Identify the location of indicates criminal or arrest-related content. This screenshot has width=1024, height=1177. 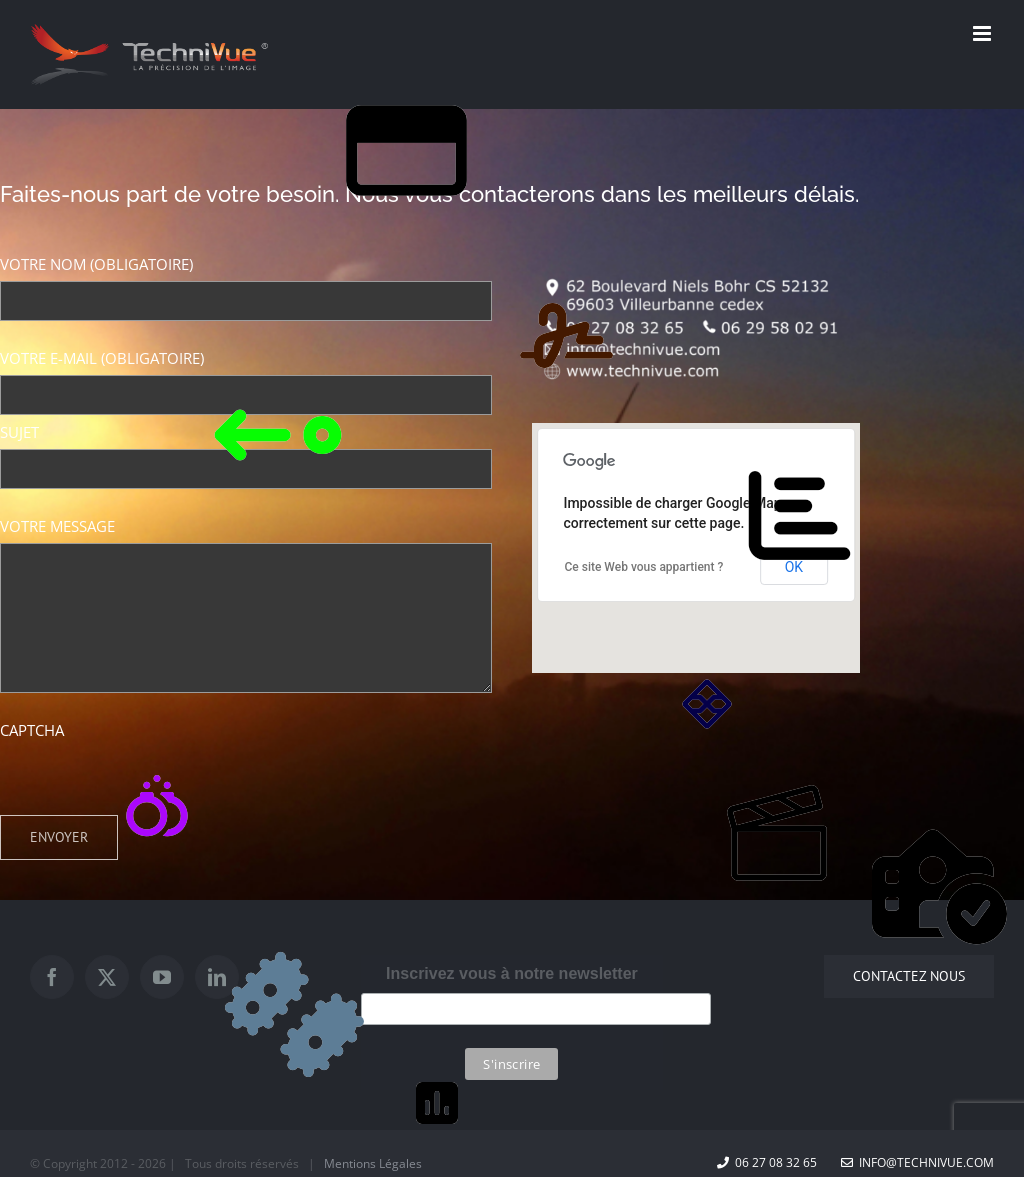
(157, 809).